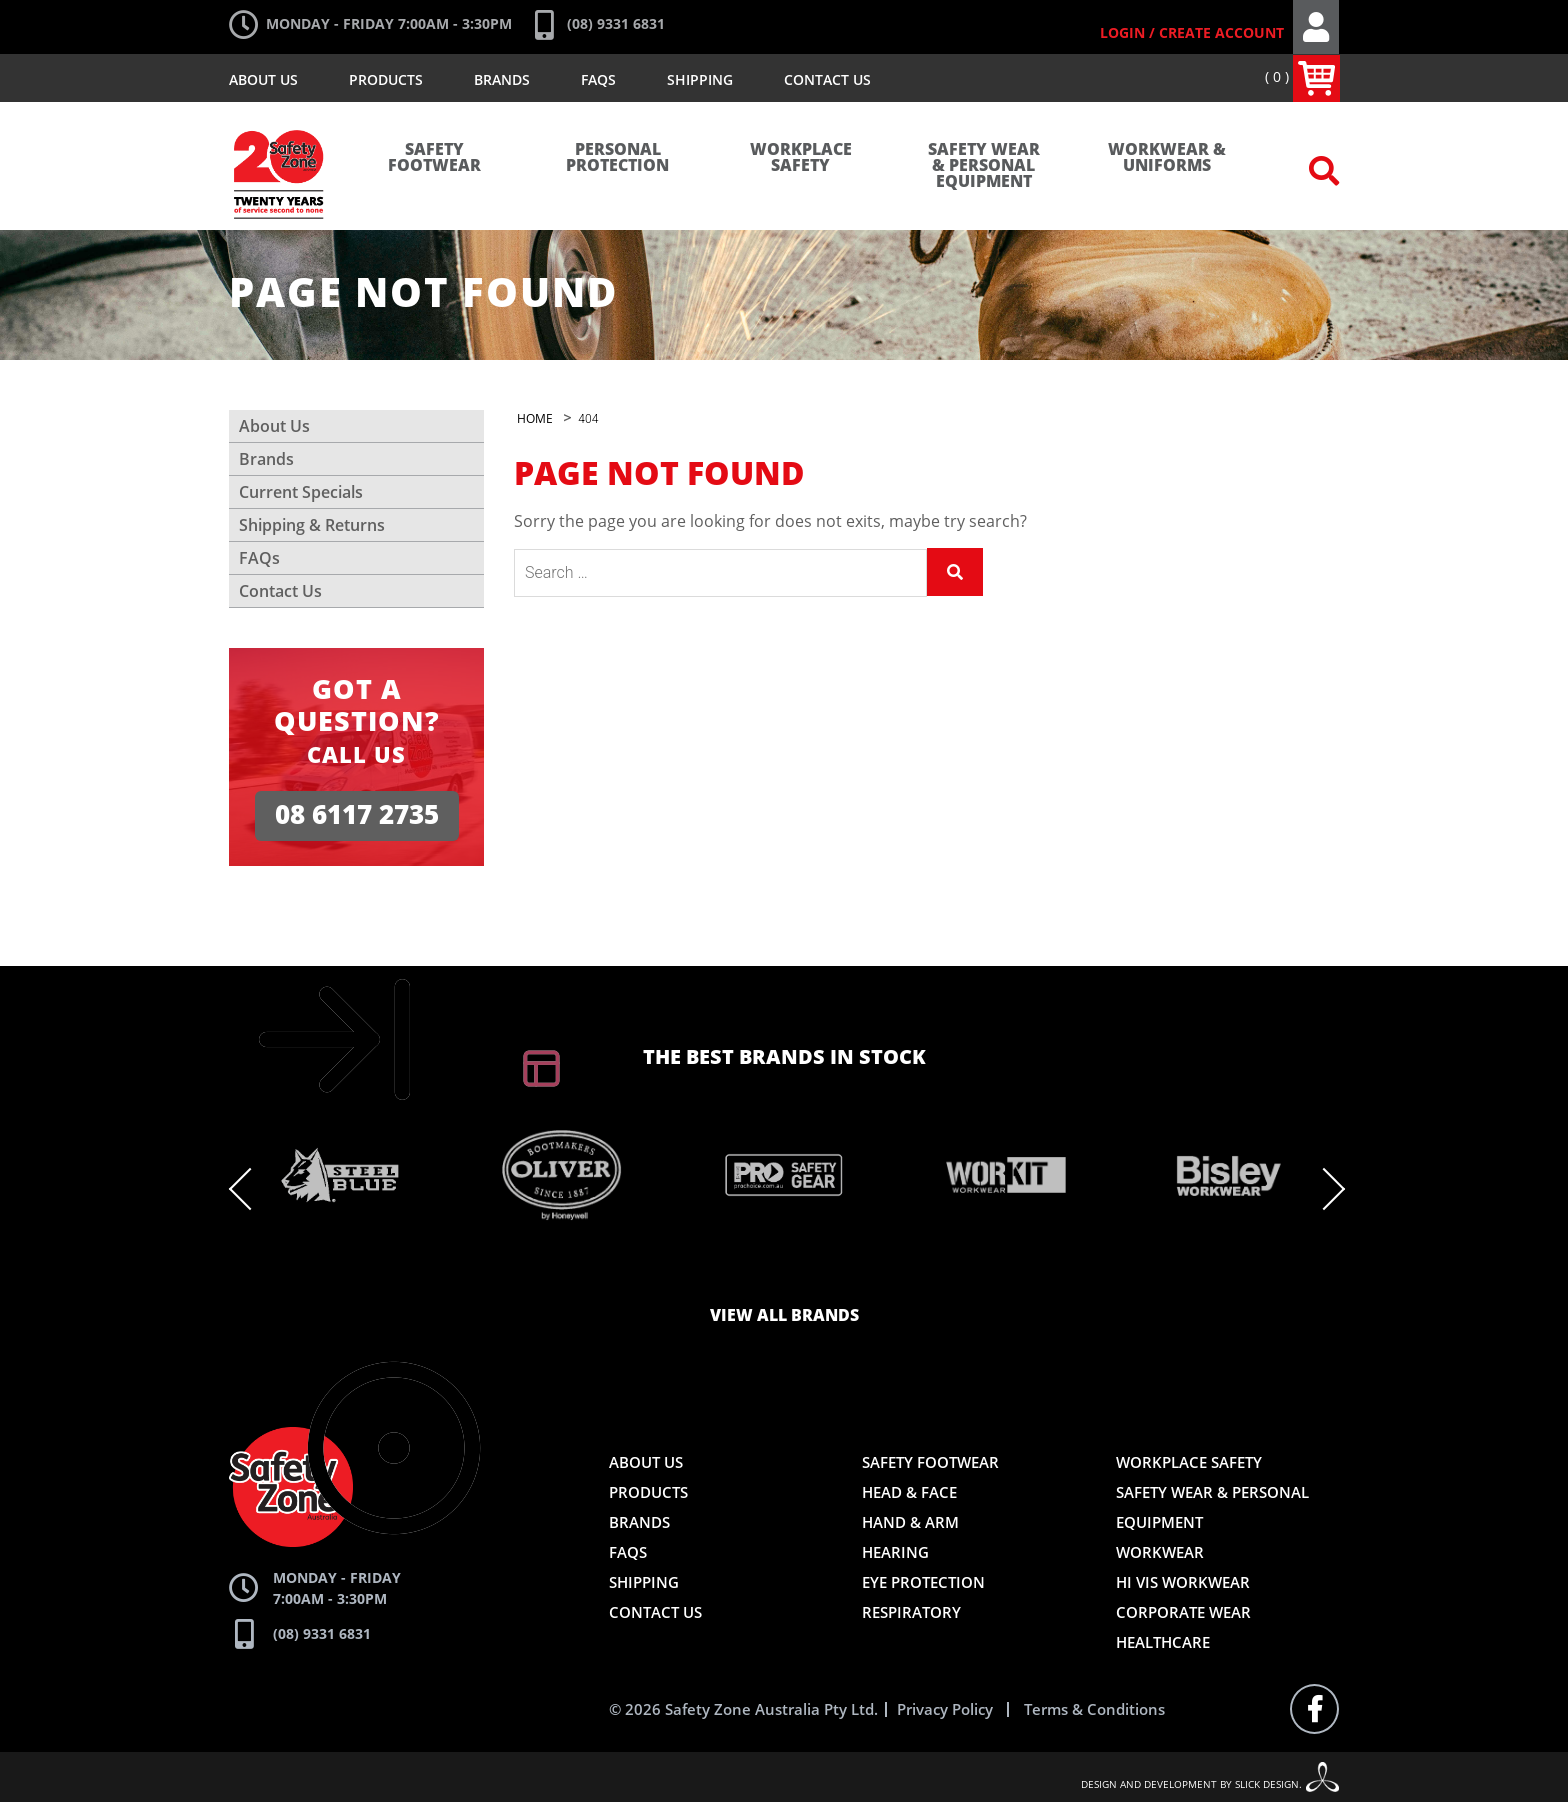 Image resolution: width=1568 pixels, height=1802 pixels. What do you see at coordinates (394, 1448) in the screenshot?
I see `select this option from a list` at bounding box center [394, 1448].